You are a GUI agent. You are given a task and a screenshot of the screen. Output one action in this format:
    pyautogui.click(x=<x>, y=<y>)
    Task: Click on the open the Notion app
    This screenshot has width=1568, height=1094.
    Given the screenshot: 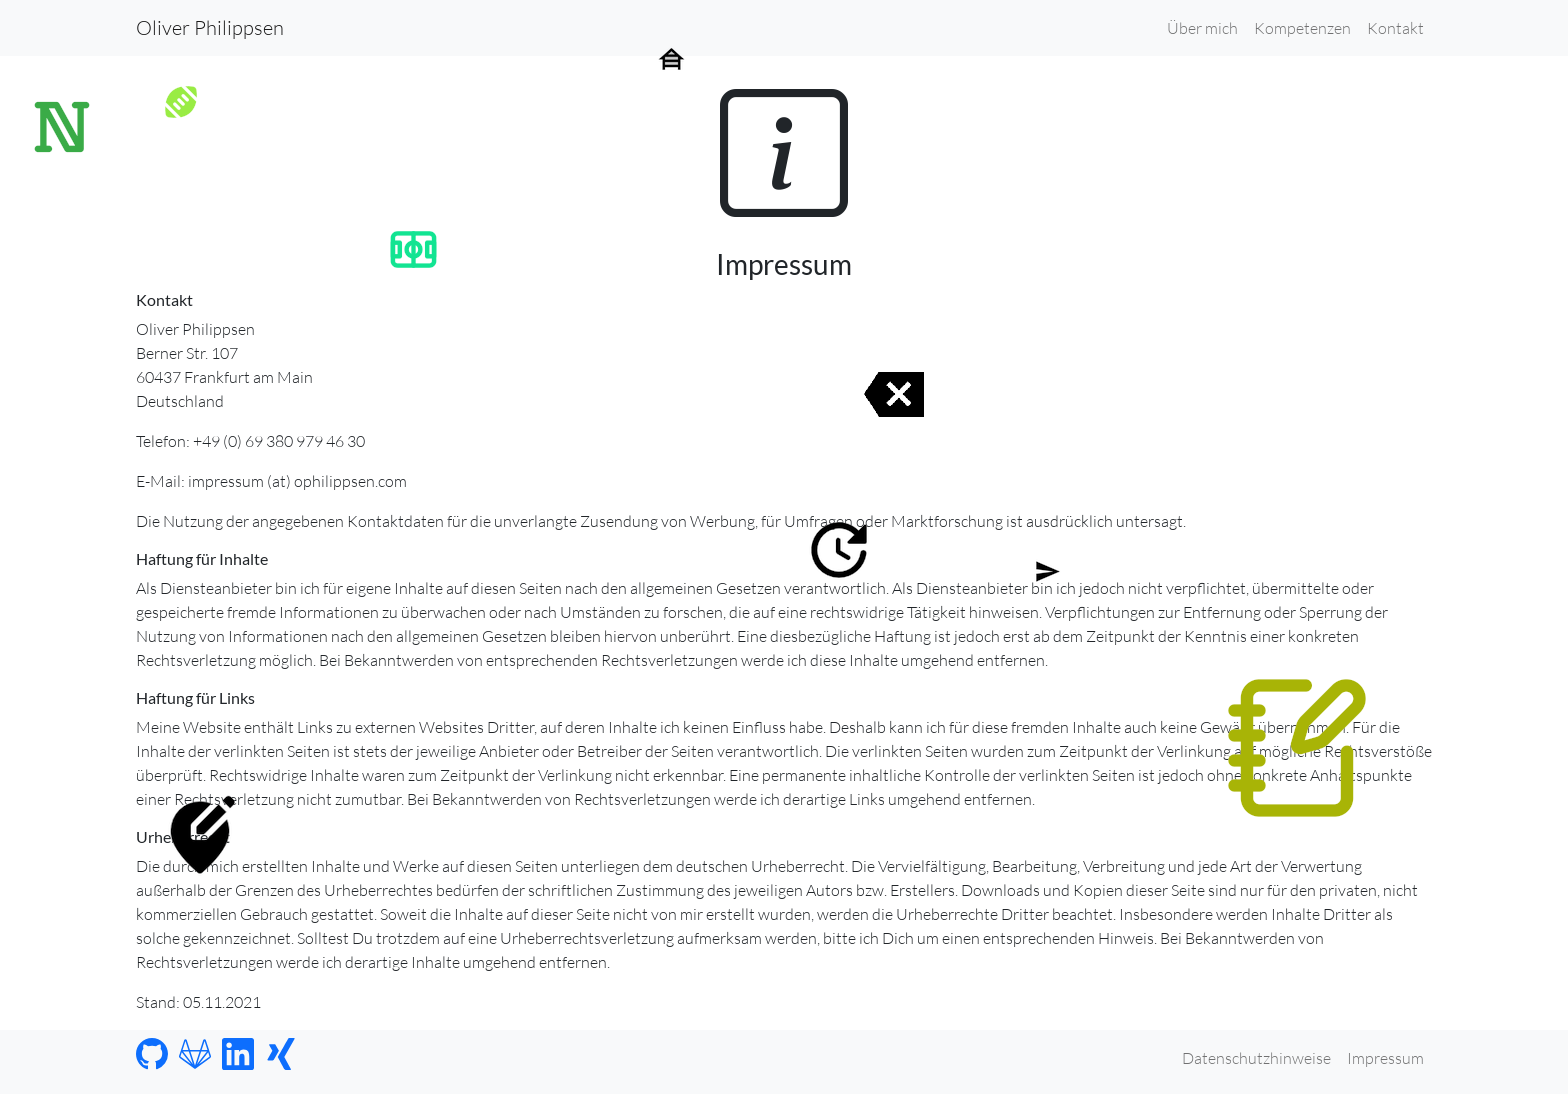 What is the action you would take?
    pyautogui.click(x=62, y=127)
    